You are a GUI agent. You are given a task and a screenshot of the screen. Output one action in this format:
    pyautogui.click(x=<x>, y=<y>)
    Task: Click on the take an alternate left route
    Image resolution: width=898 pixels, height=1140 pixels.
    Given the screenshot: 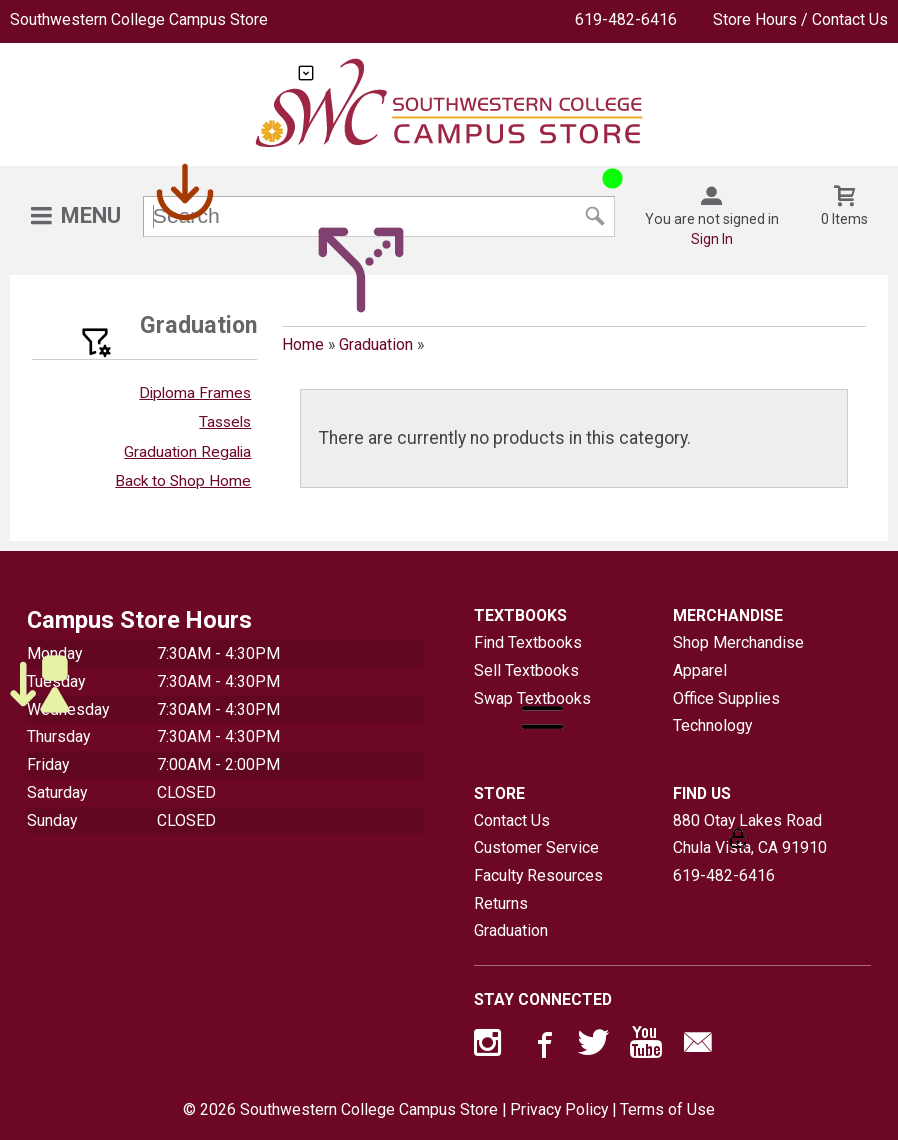 What is the action you would take?
    pyautogui.click(x=361, y=270)
    